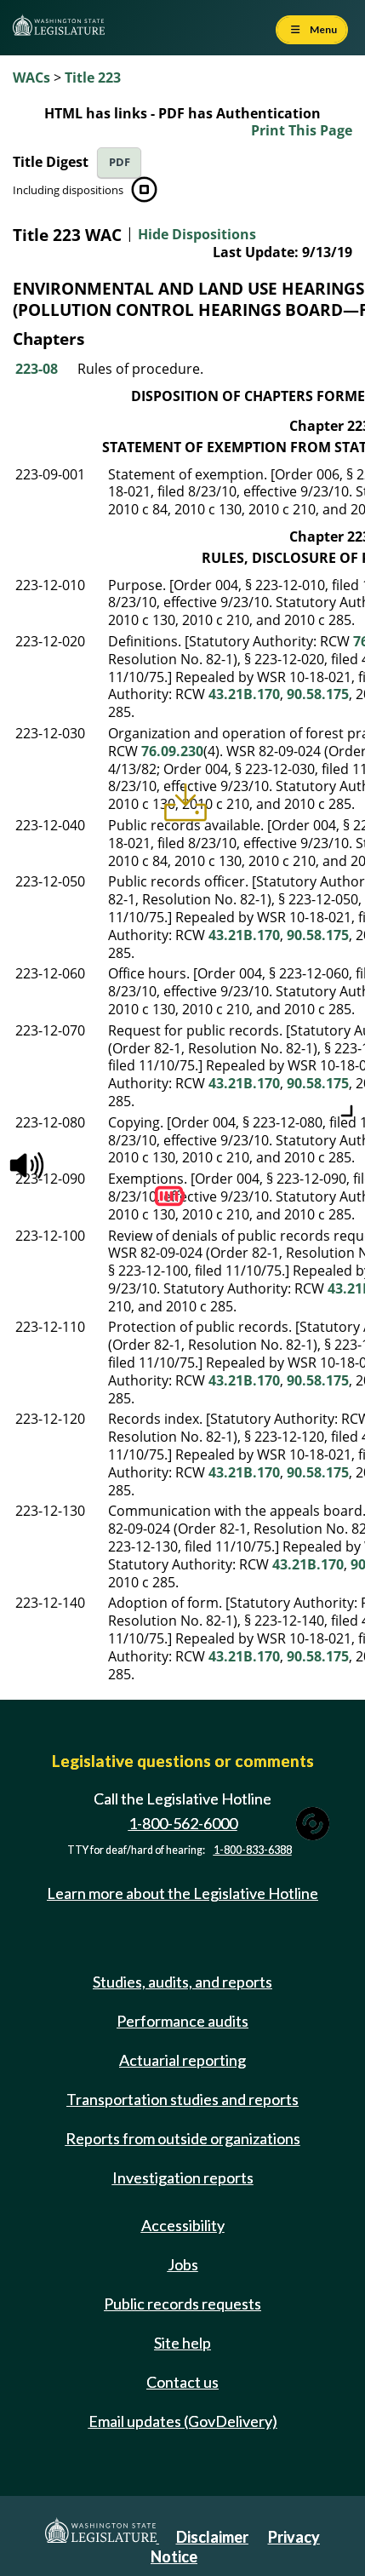  Describe the element at coordinates (346, 1110) in the screenshot. I see `navigate to the bottom-right section` at that location.